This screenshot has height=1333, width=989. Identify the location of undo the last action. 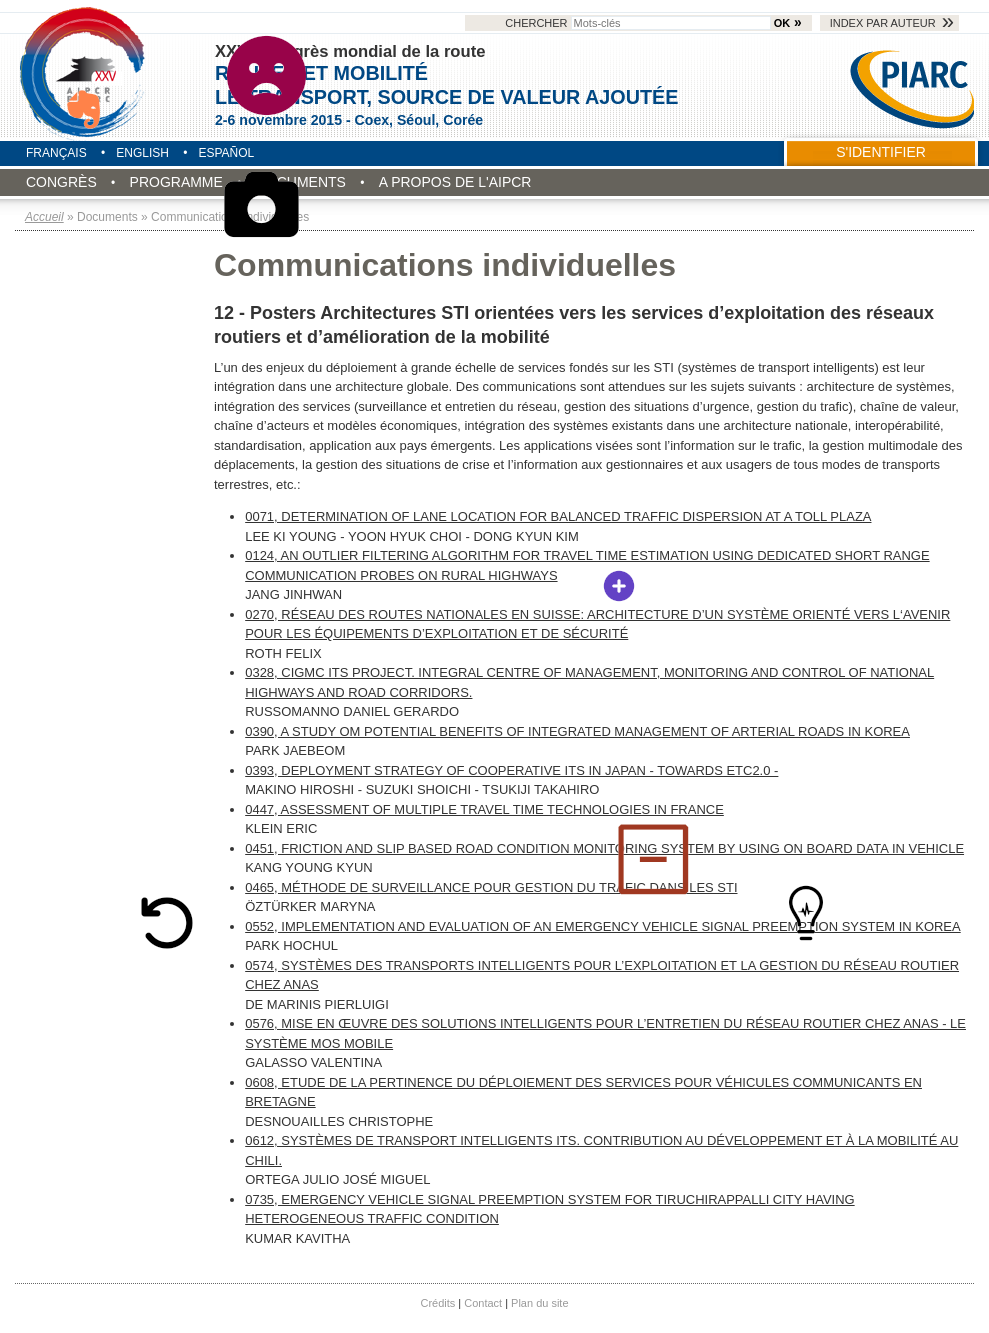
(167, 923).